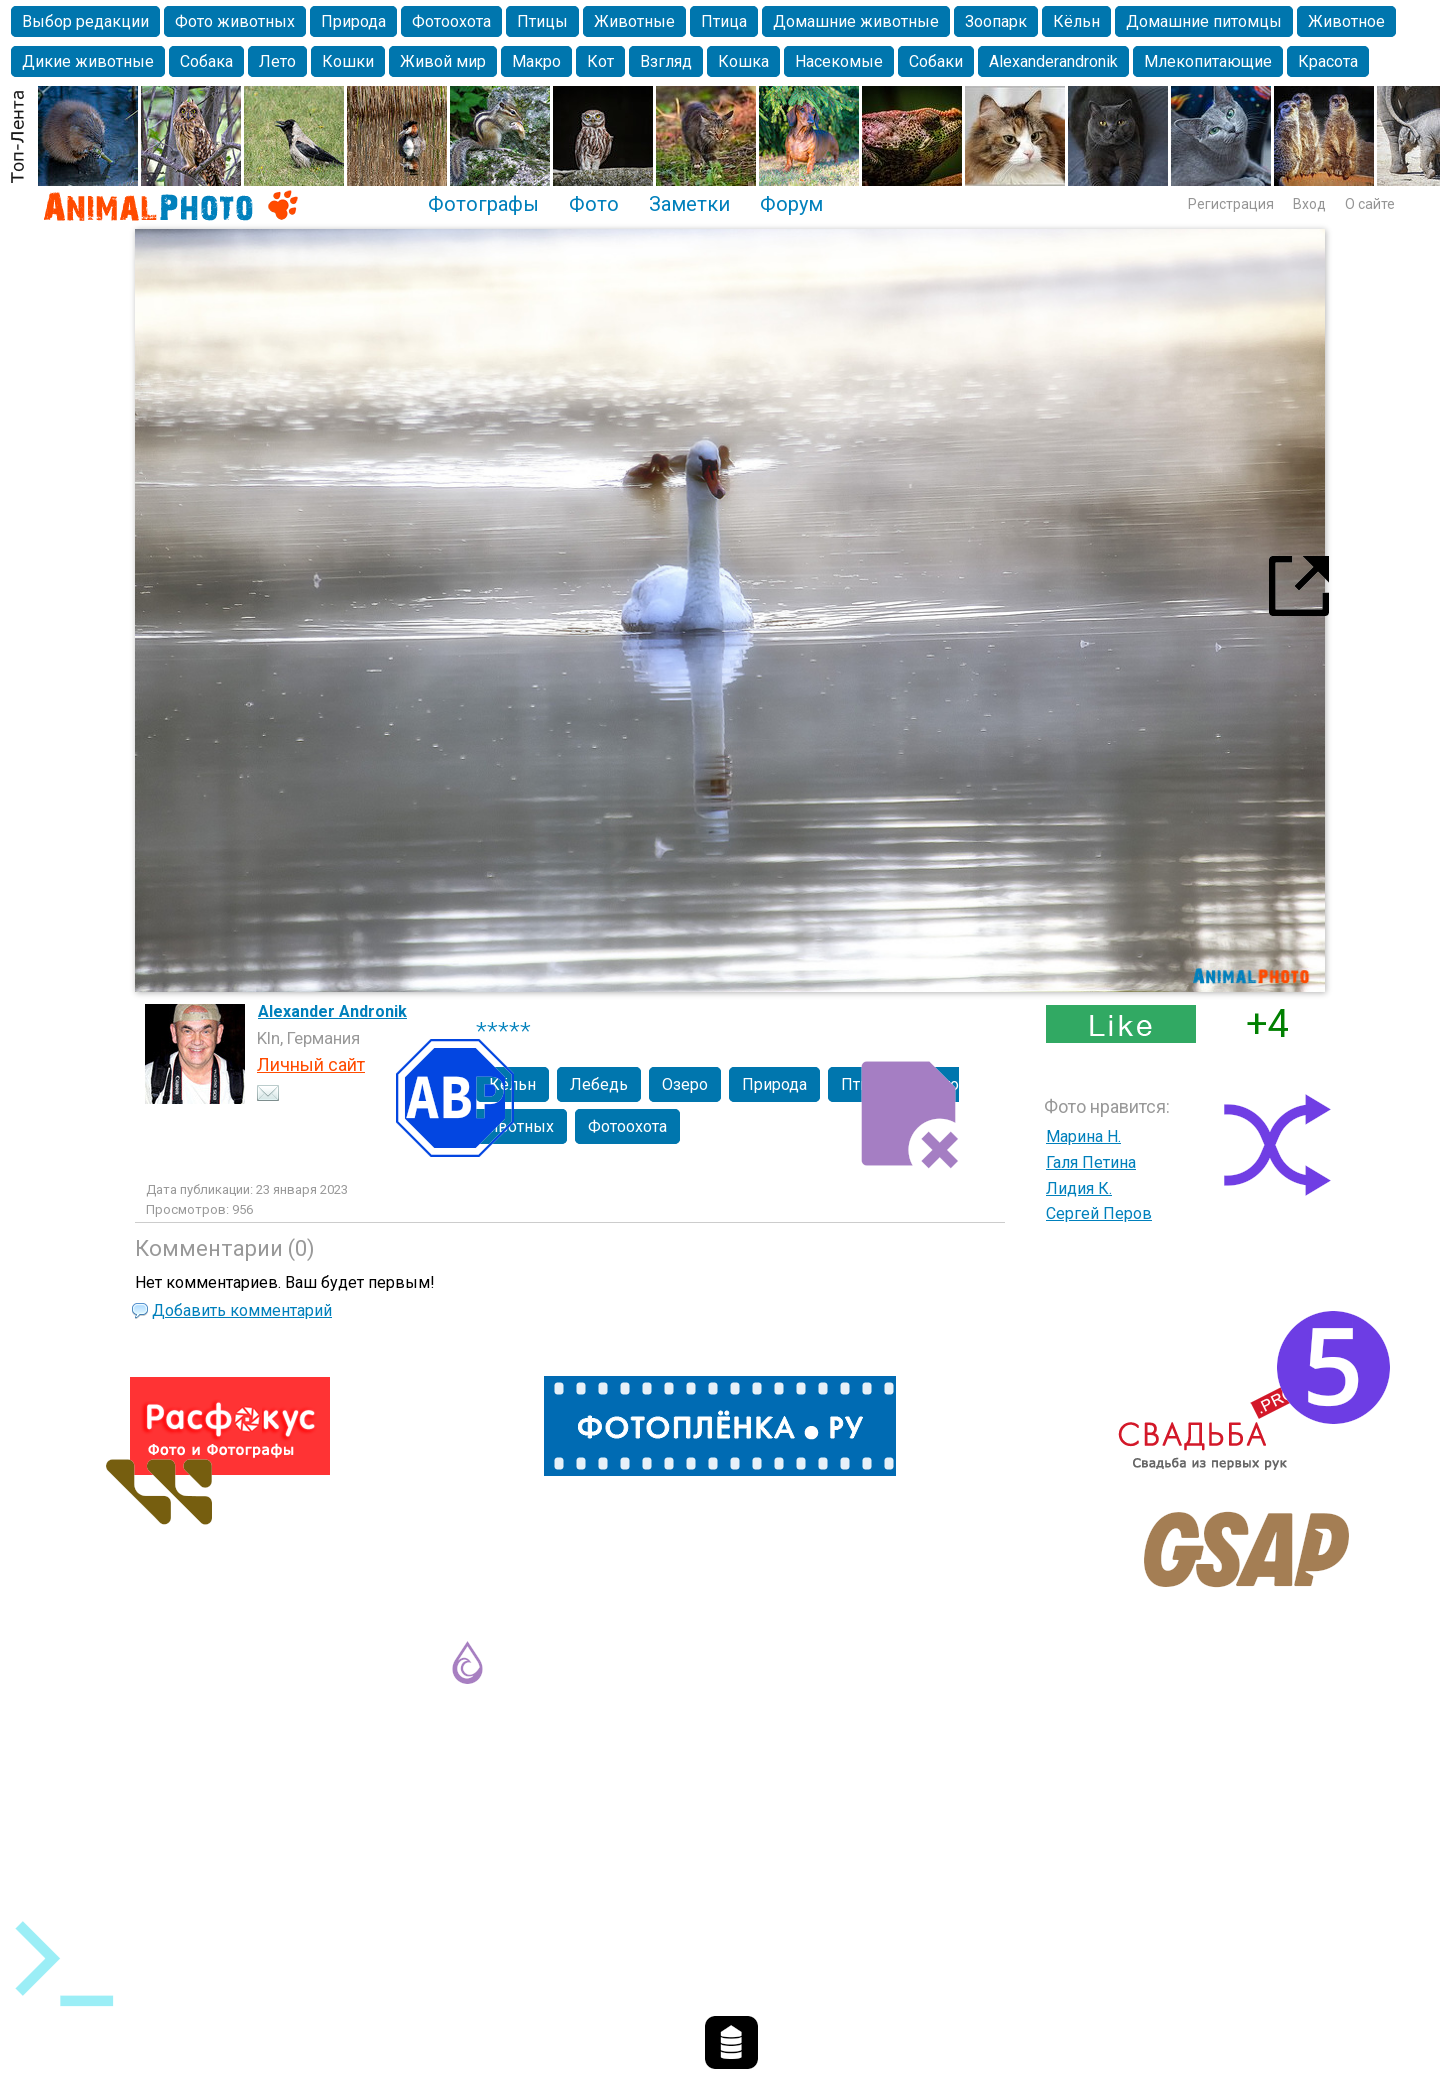 The width and height of the screenshot is (1440, 2075). I want to click on western digital brand logo, so click(159, 1492).